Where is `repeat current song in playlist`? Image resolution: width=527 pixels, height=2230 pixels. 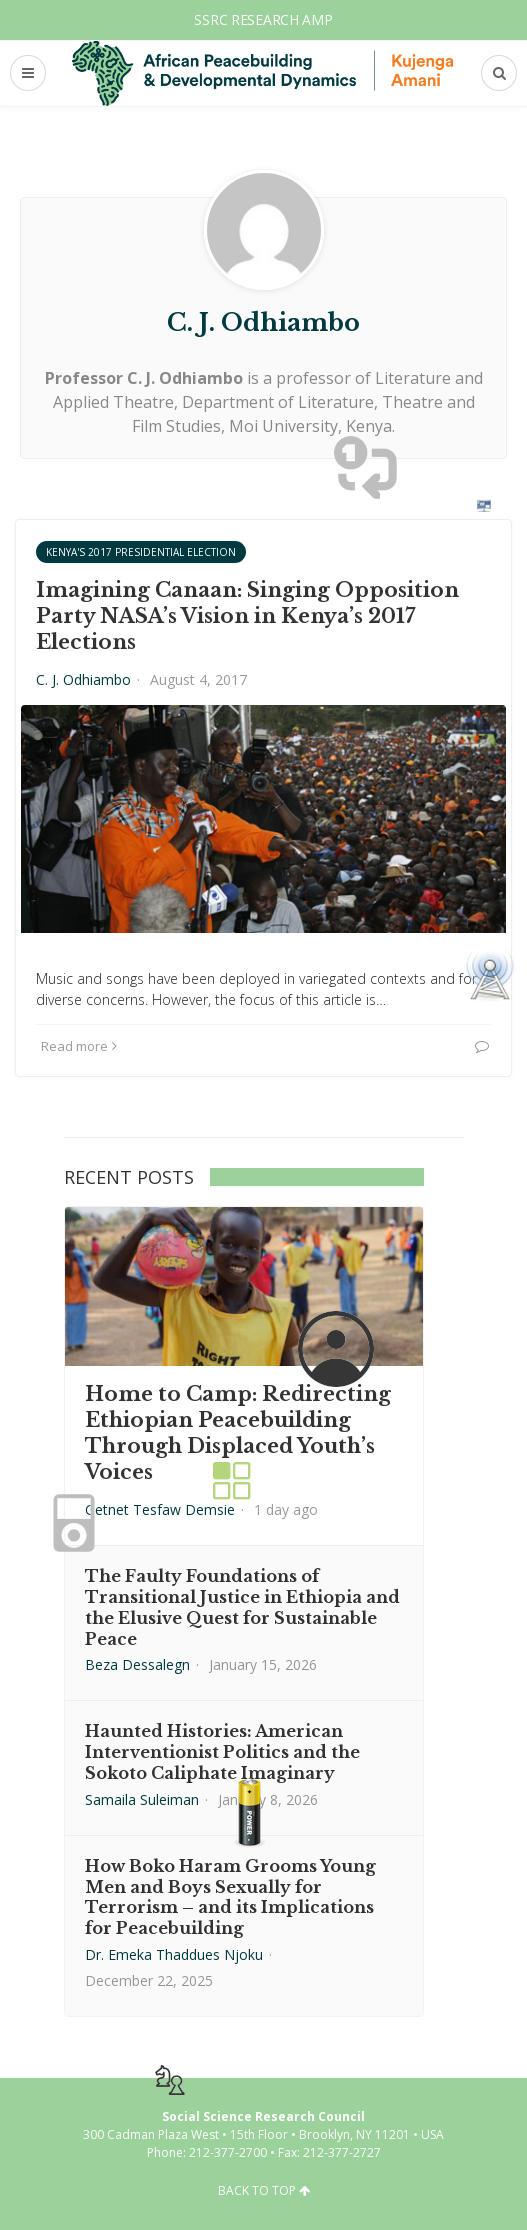 repeat current song in playlist is located at coordinates (367, 469).